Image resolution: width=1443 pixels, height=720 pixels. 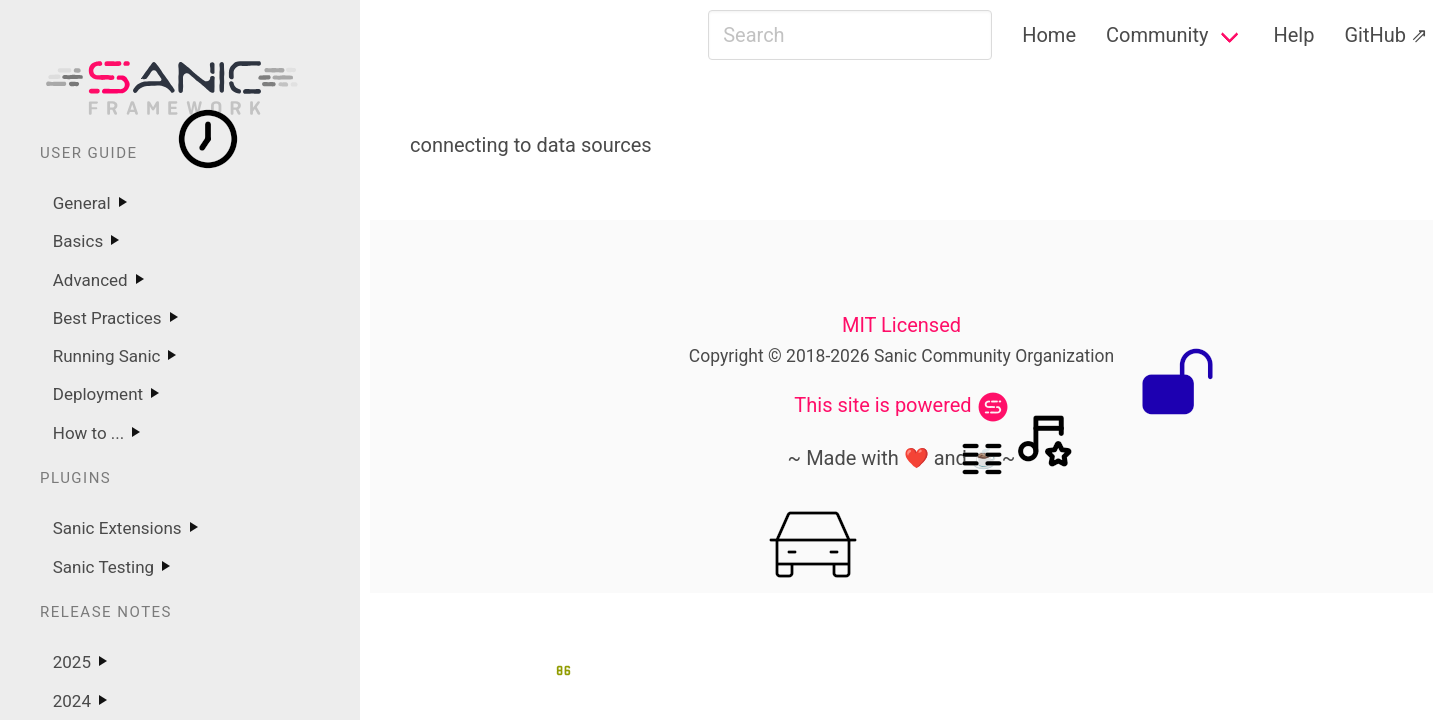 What do you see at coordinates (208, 139) in the screenshot?
I see `view time or clock settings` at bounding box center [208, 139].